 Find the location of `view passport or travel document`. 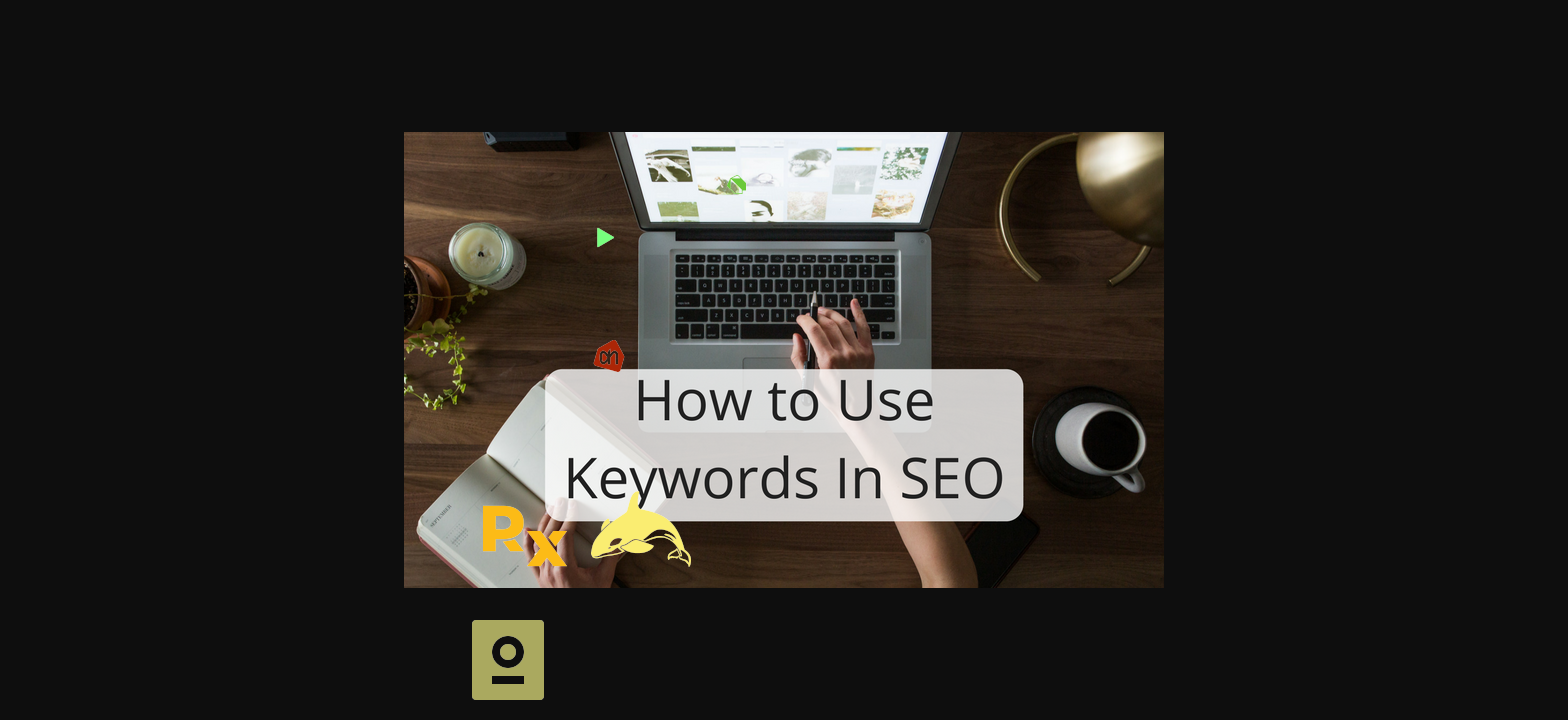

view passport or travel document is located at coordinates (508, 660).